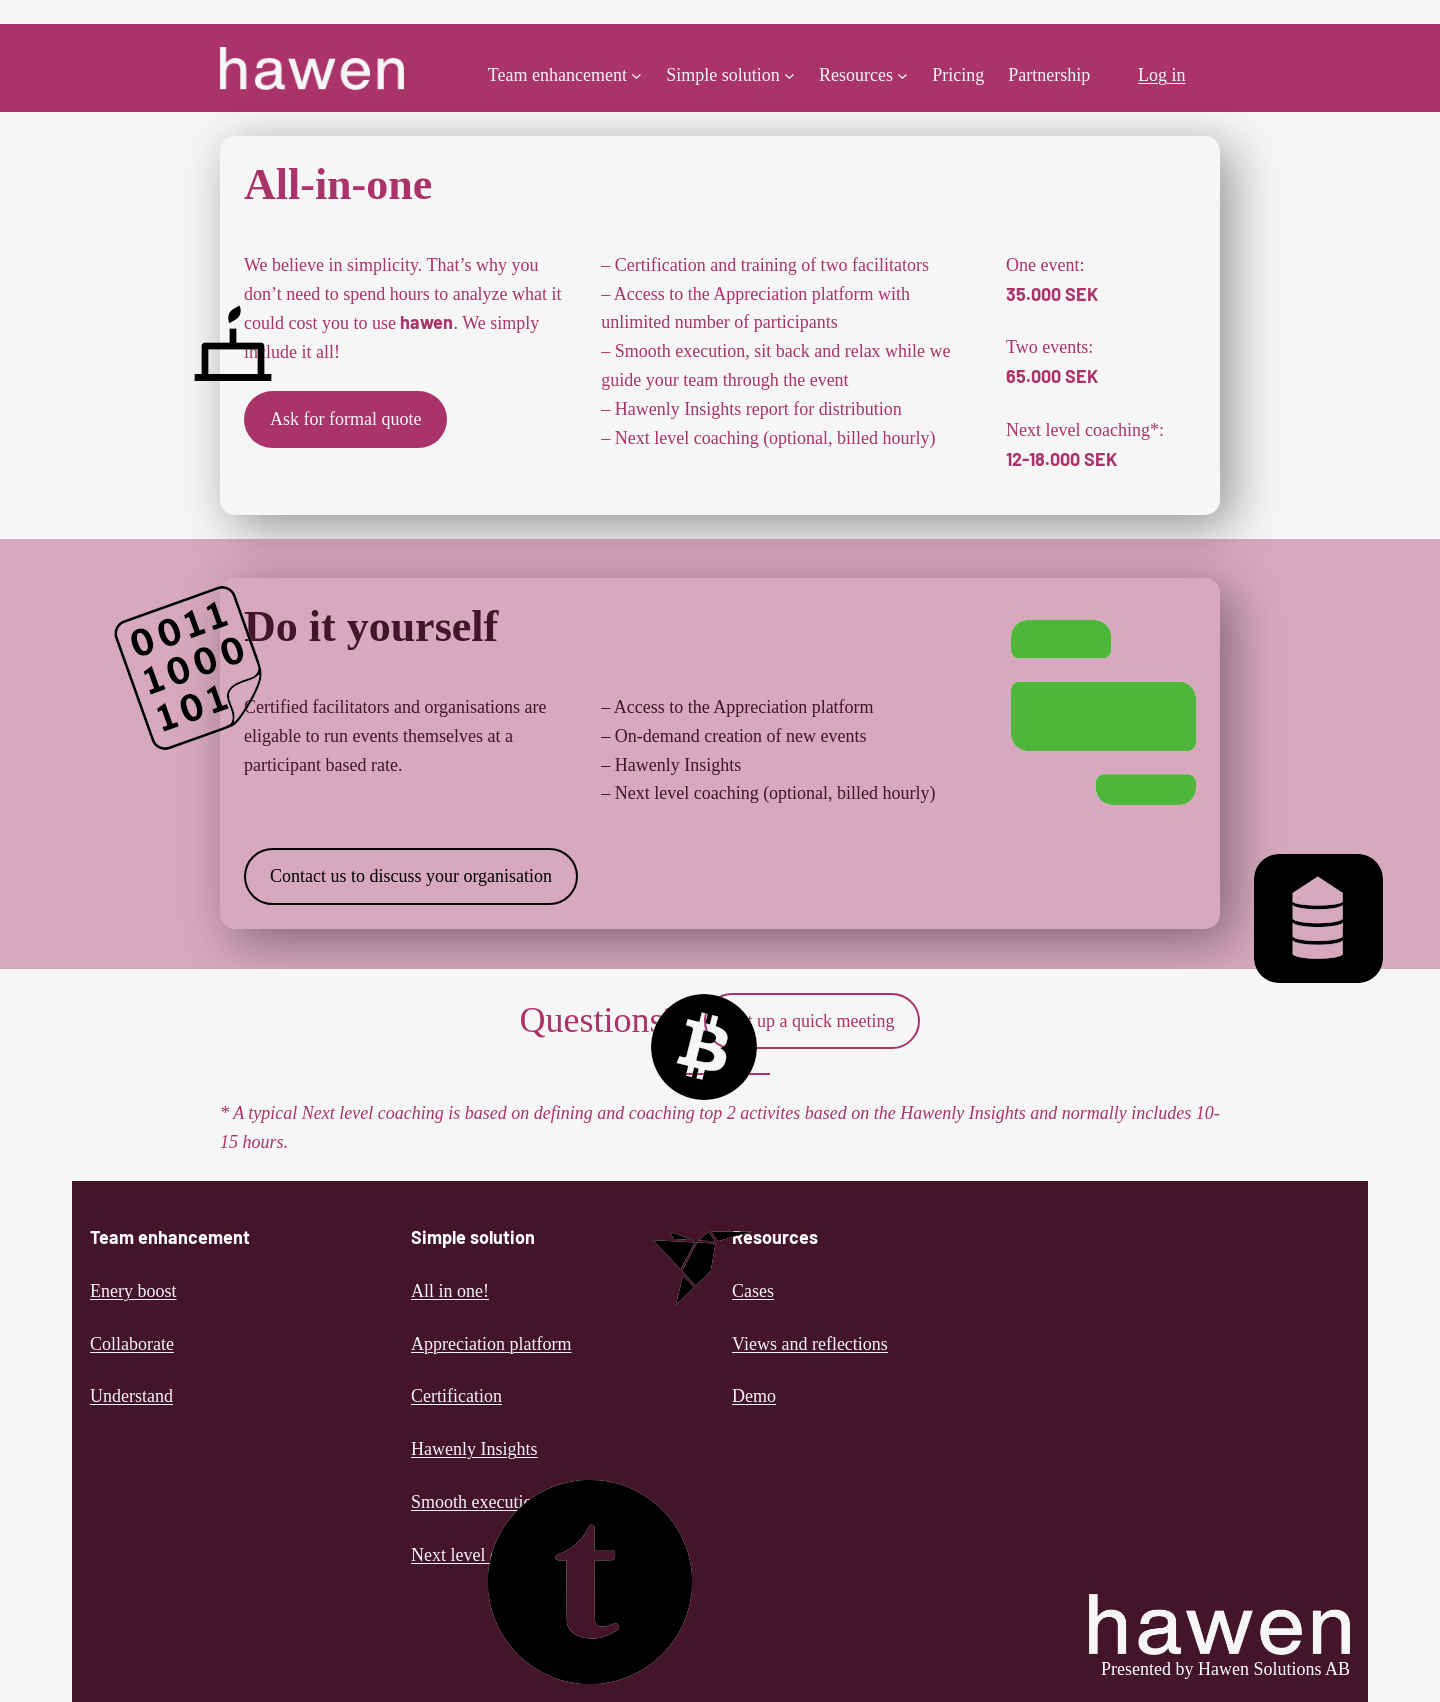 The width and height of the screenshot is (1440, 1702). I want to click on talend brand logo, so click(590, 1582).